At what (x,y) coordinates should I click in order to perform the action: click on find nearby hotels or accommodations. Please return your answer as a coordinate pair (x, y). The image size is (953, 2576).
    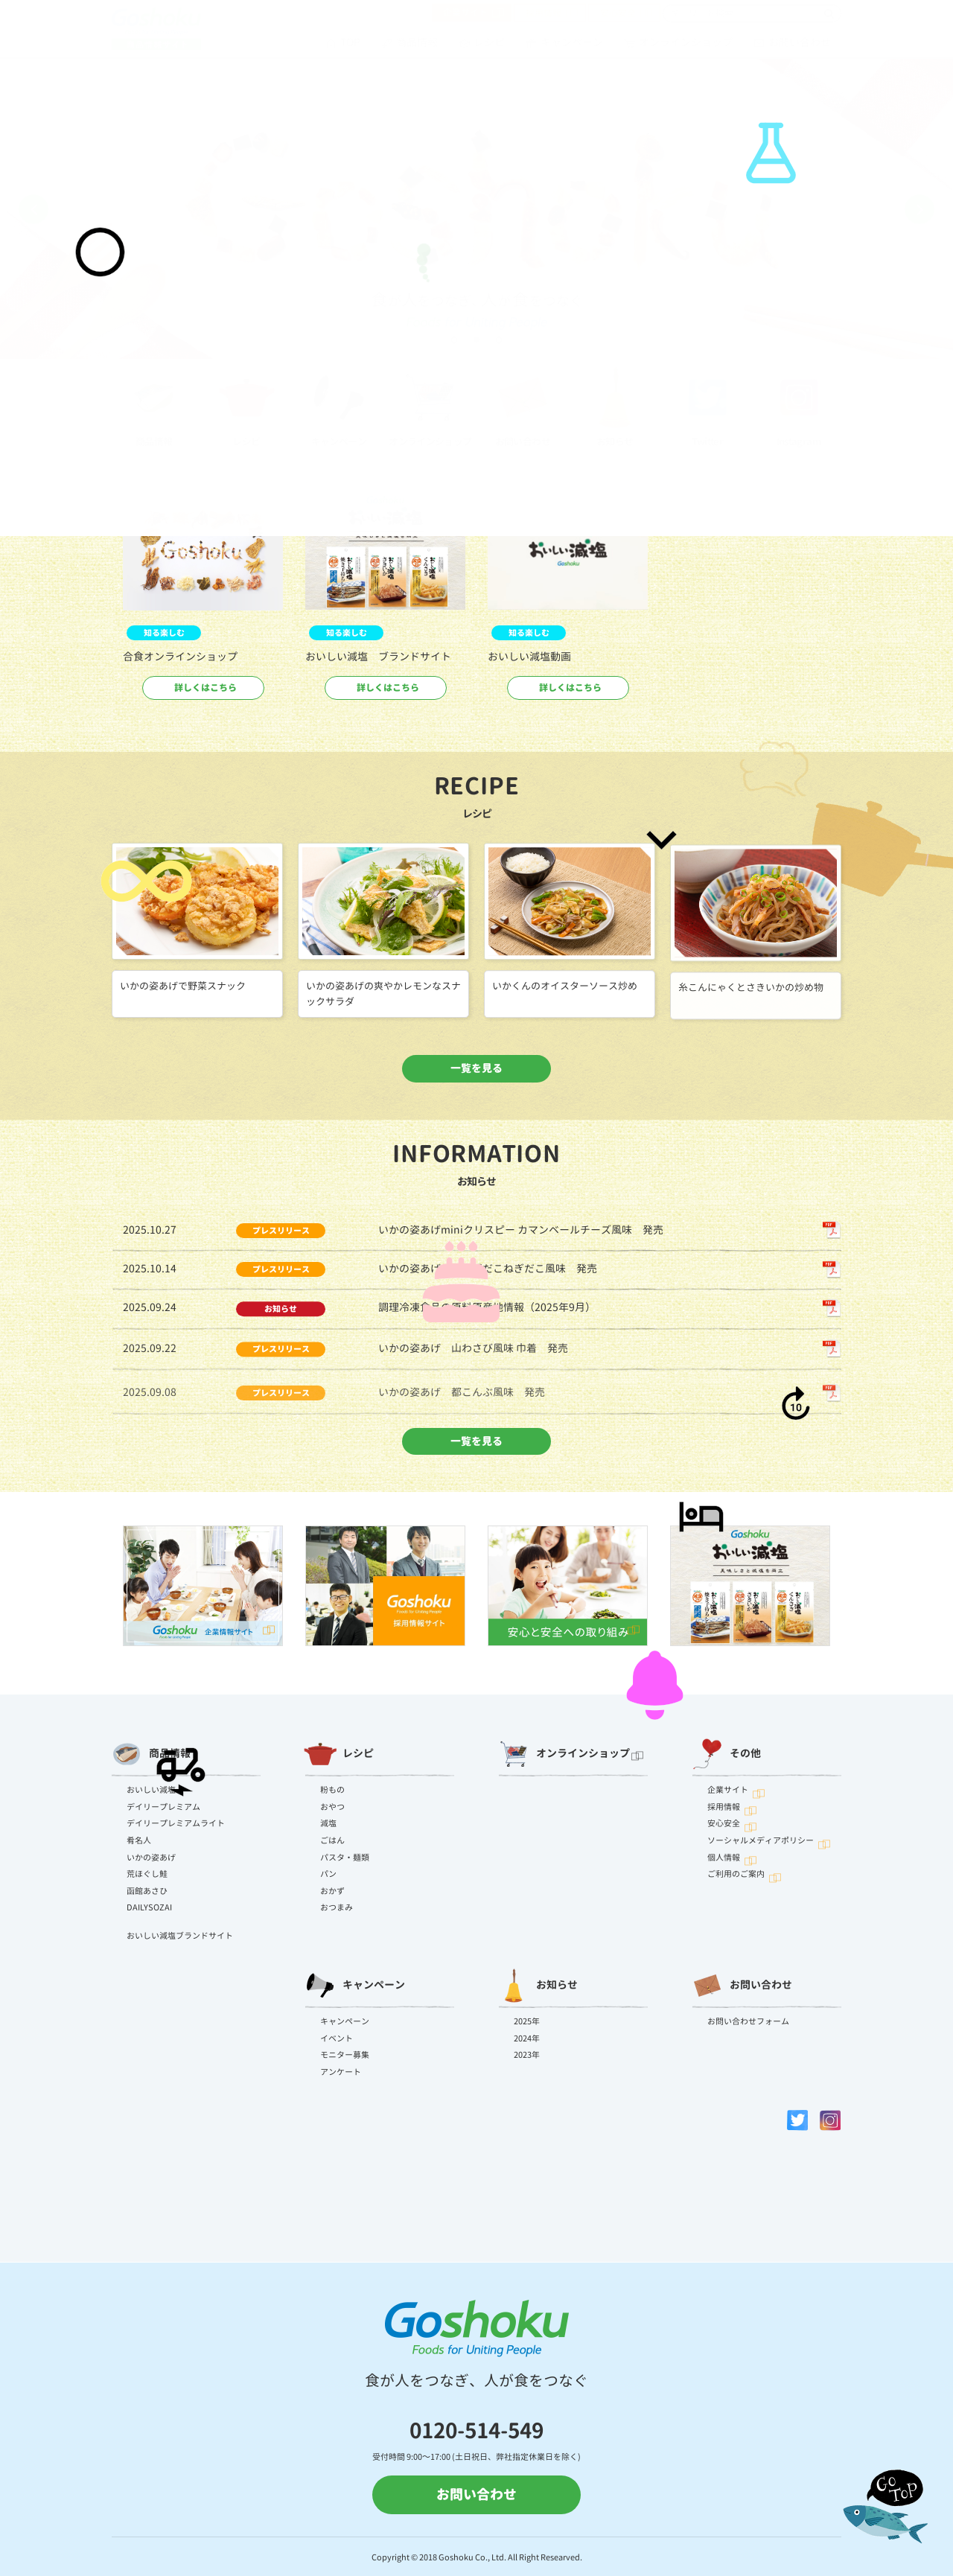
    Looking at the image, I should click on (701, 1516).